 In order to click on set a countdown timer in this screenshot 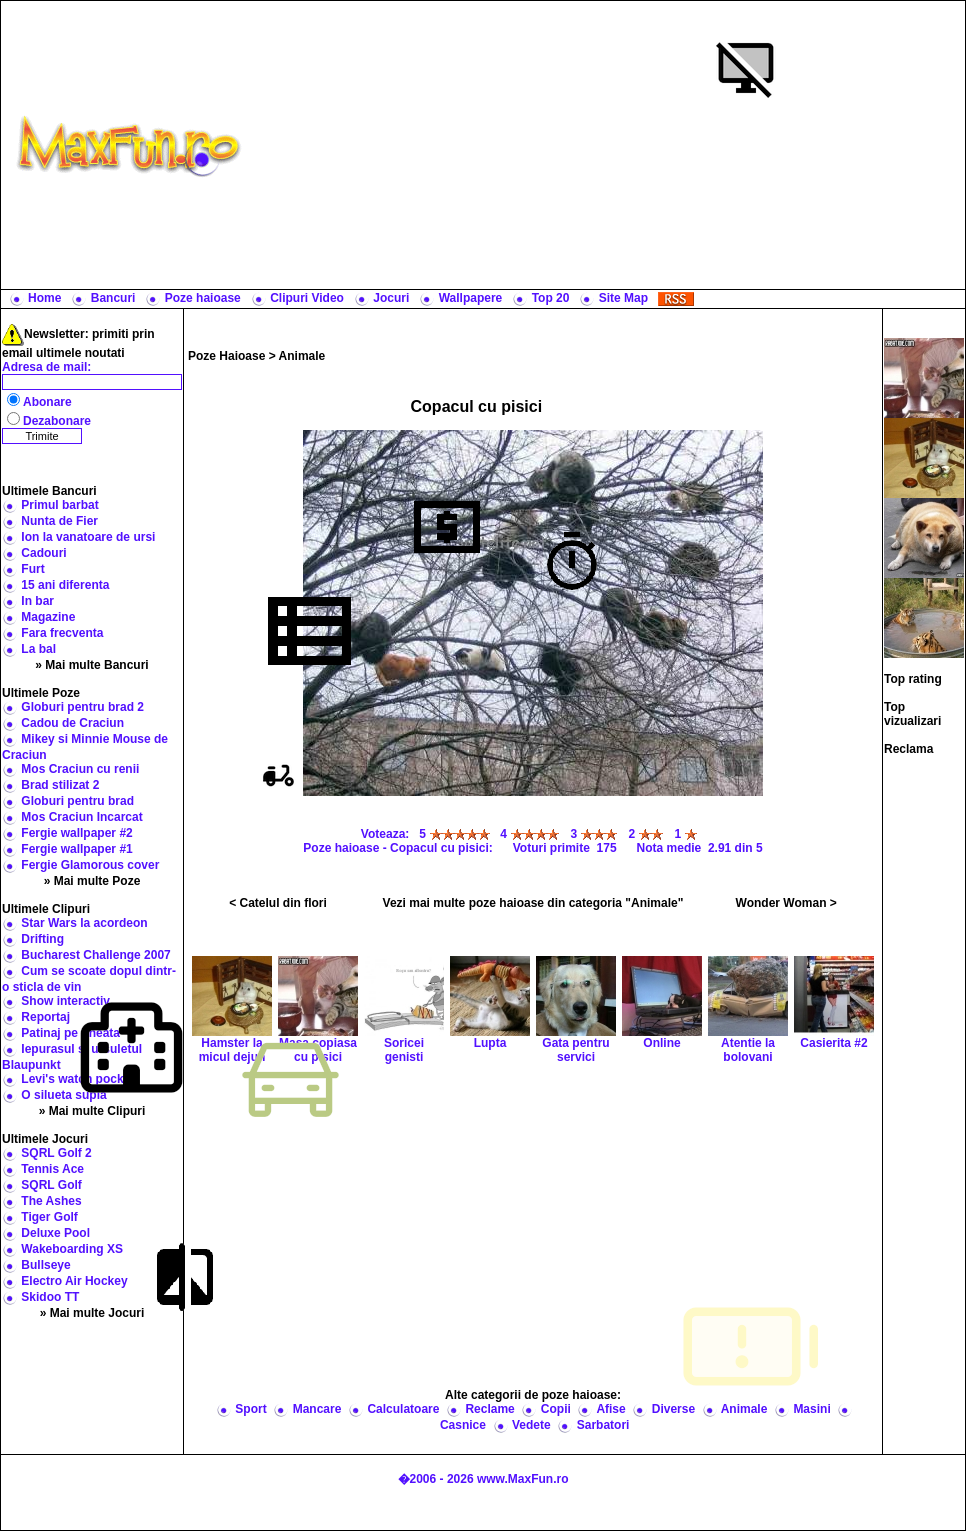, I will do `click(572, 562)`.